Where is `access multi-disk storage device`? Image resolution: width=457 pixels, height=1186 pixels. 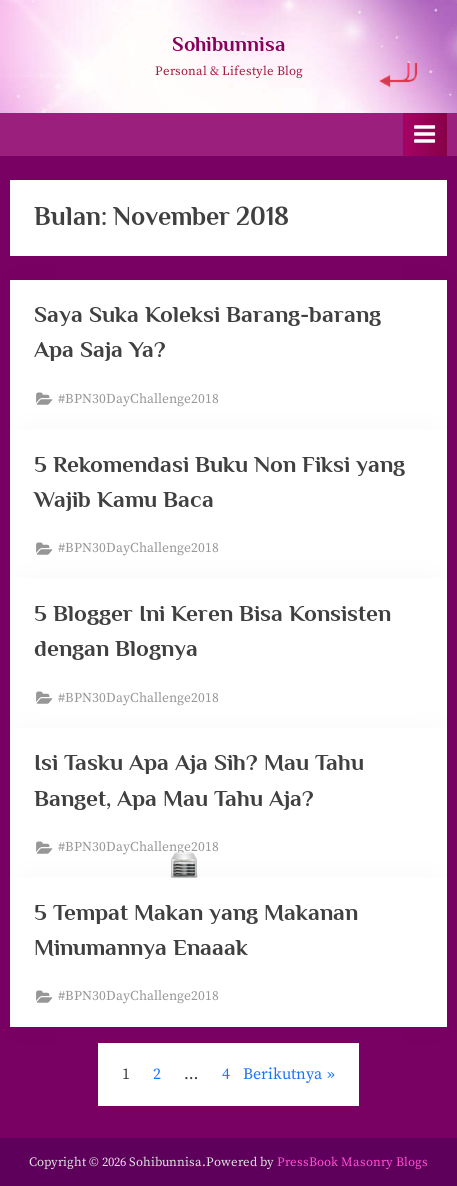
access multi-disk storage device is located at coordinates (184, 865).